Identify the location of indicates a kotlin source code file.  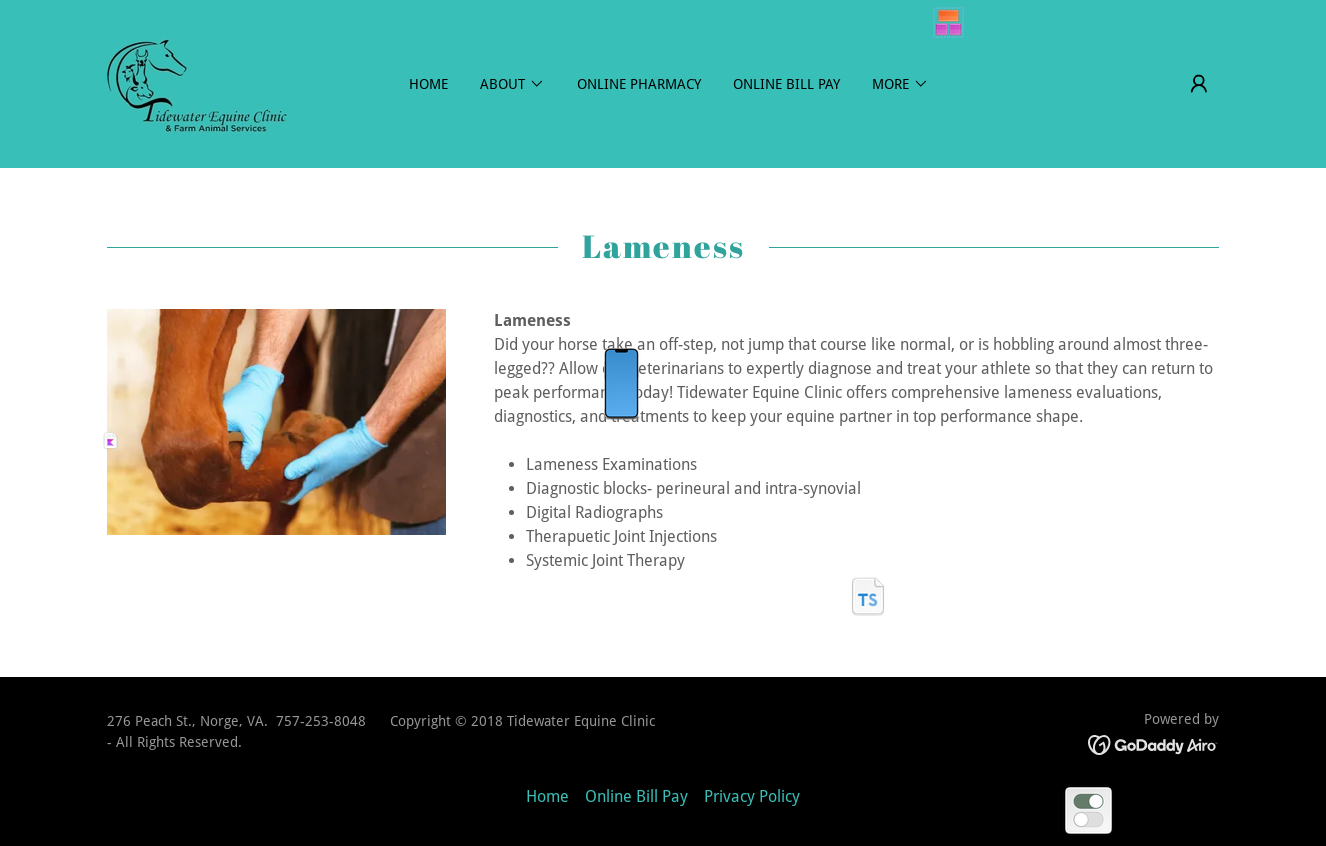
(110, 440).